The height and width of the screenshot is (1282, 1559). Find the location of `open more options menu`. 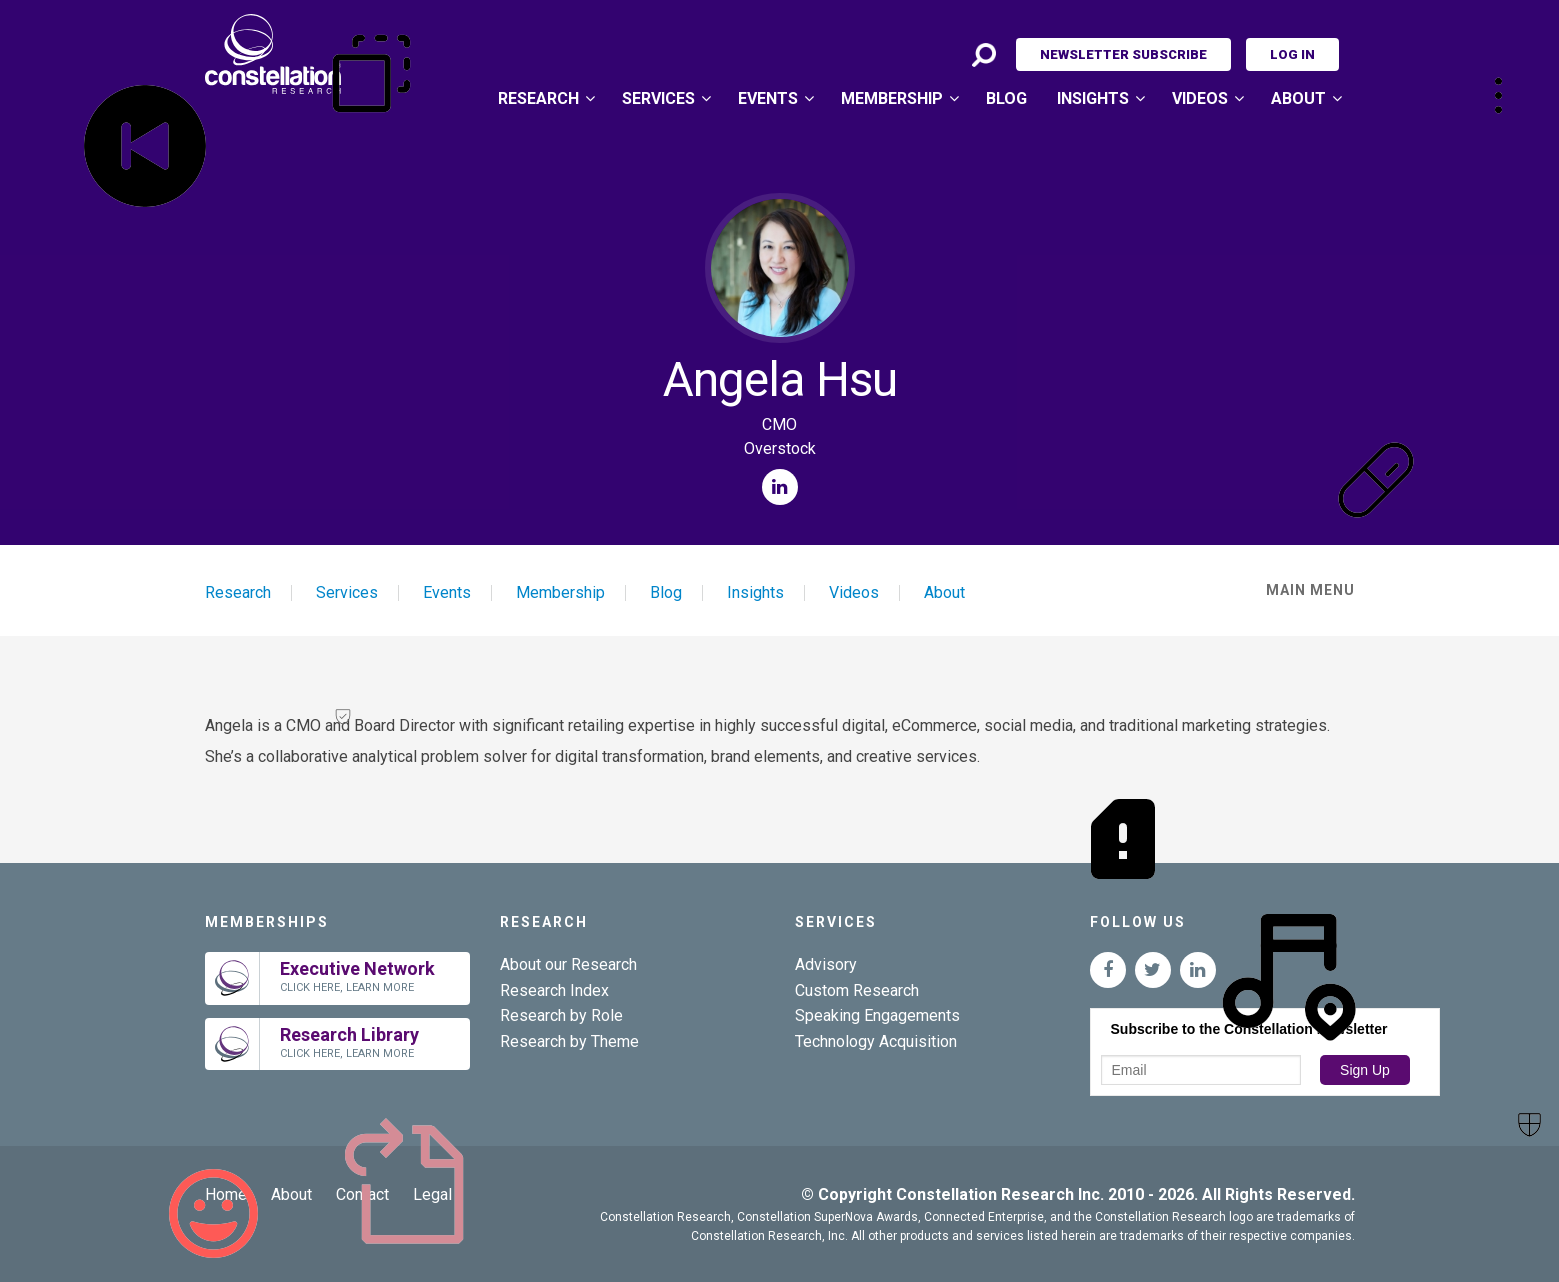

open more options menu is located at coordinates (1498, 95).